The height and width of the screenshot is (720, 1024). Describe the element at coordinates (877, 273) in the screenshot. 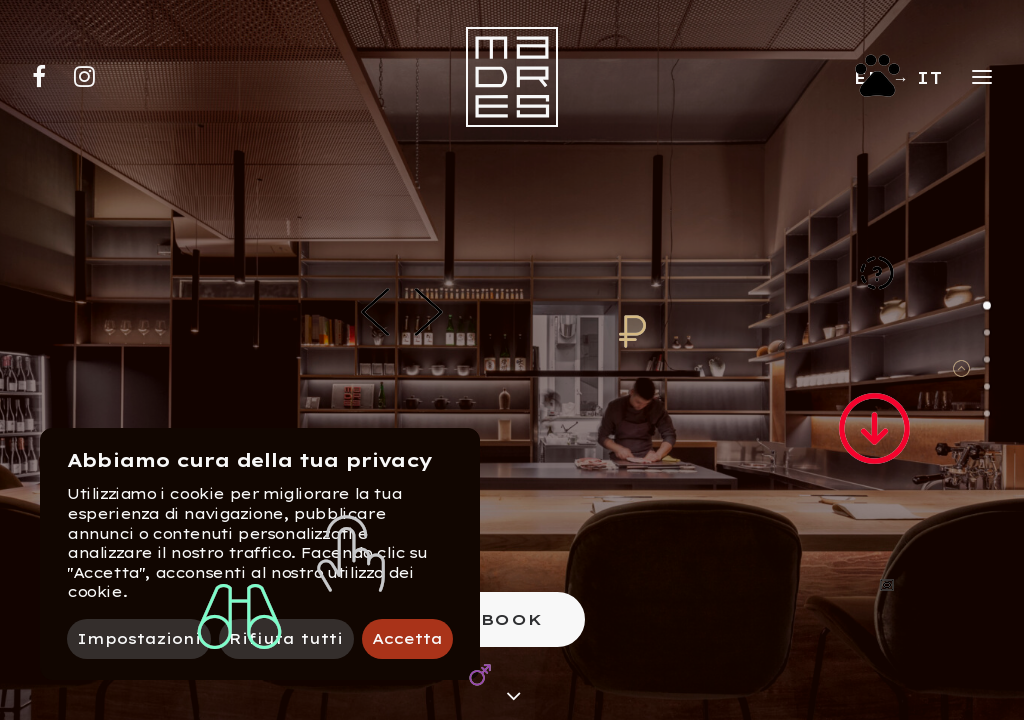

I see `view help for current progress status` at that location.